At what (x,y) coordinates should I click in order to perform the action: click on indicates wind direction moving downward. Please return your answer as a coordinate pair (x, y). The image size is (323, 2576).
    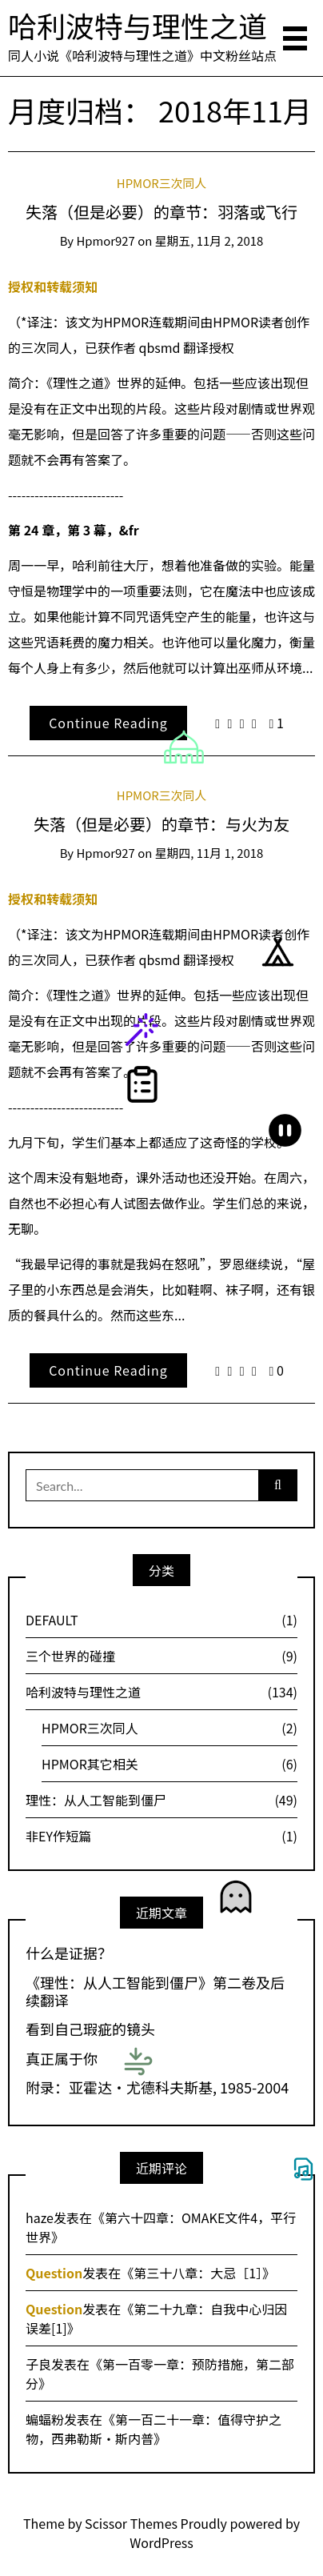
    Looking at the image, I should click on (138, 2061).